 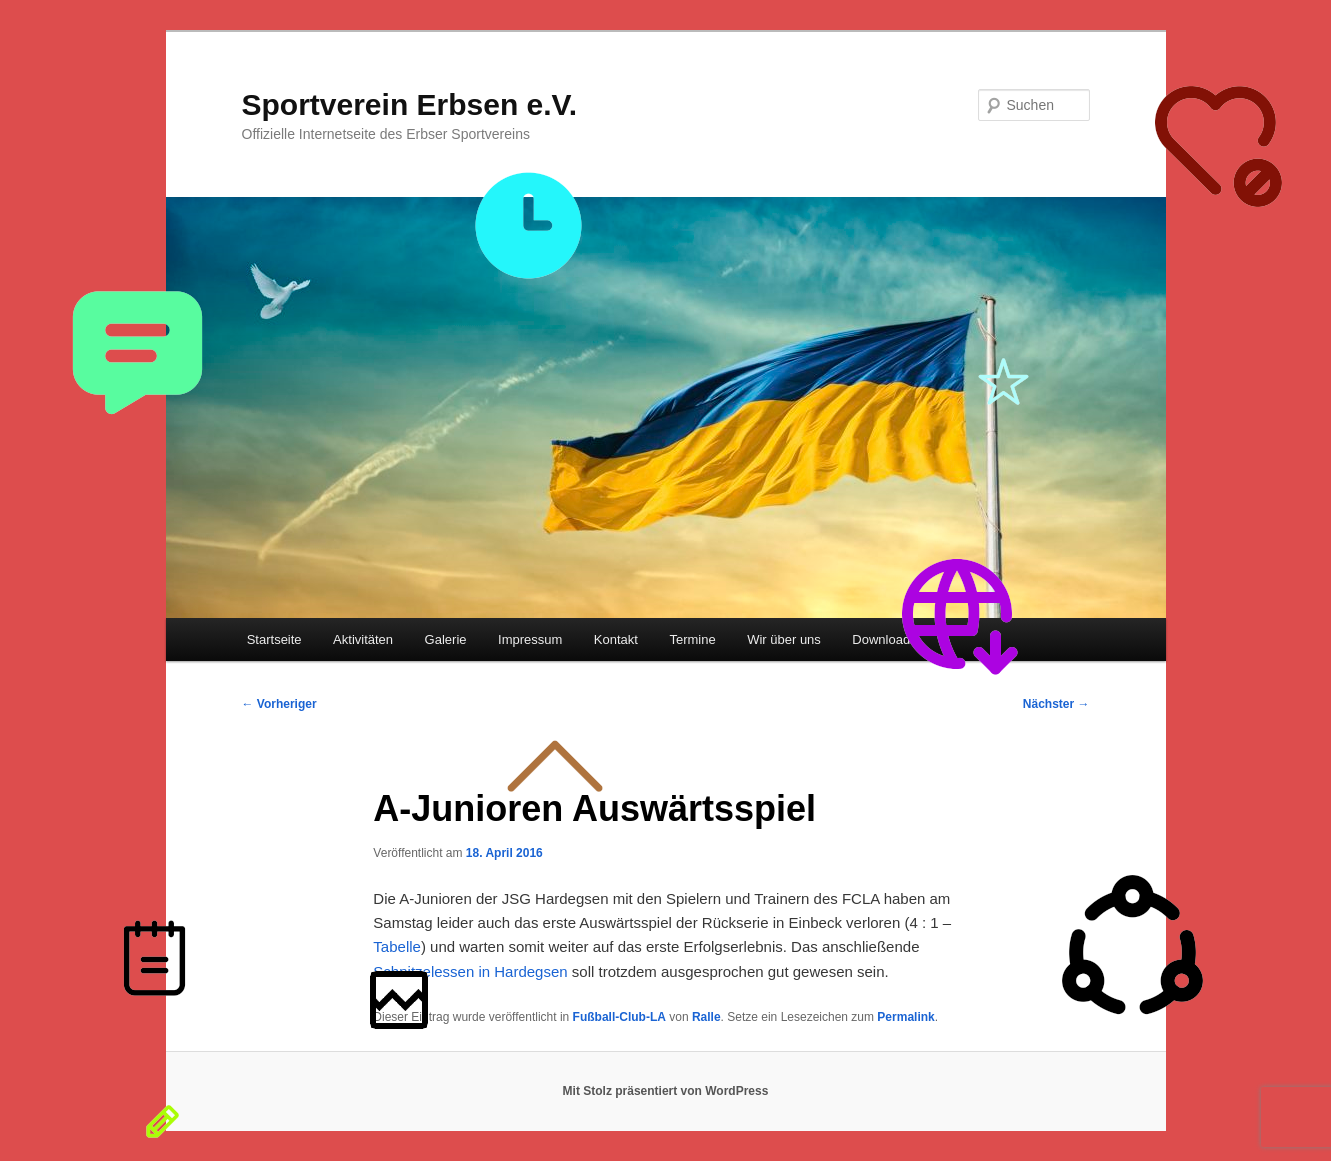 I want to click on add to favorites, so click(x=1003, y=381).